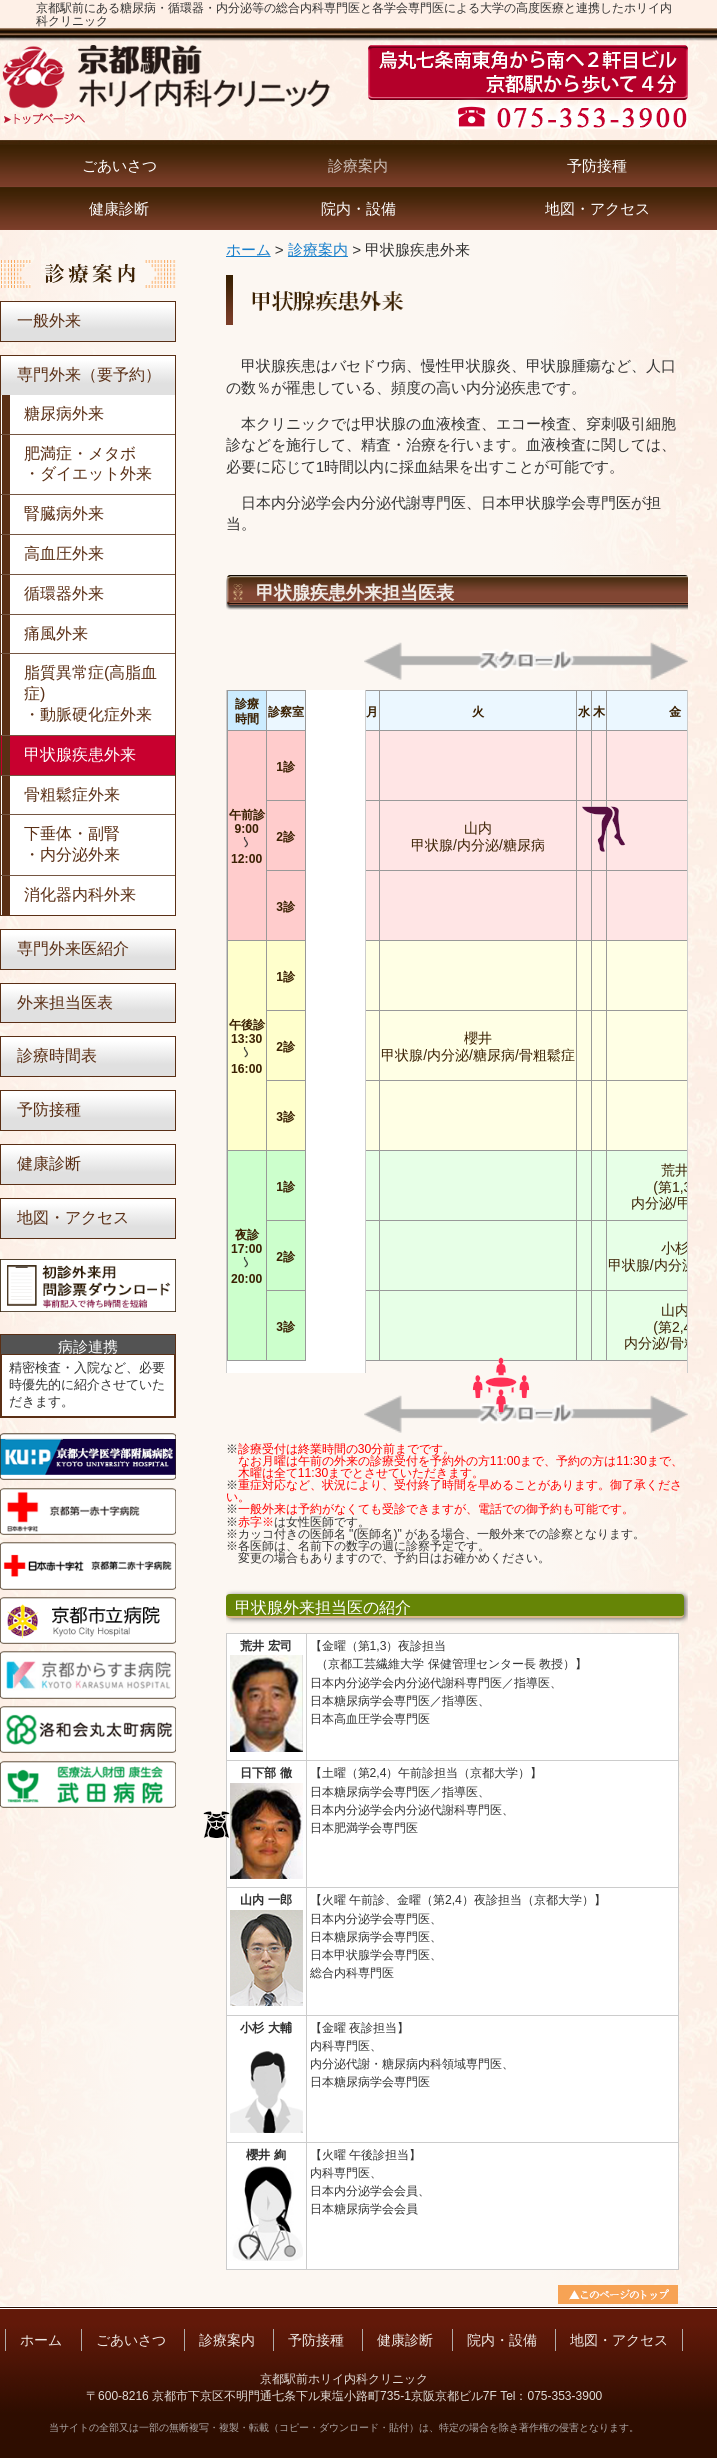 The image size is (717, 2458). What do you see at coordinates (216, 1824) in the screenshot?
I see `equip armor or cape to character` at bounding box center [216, 1824].